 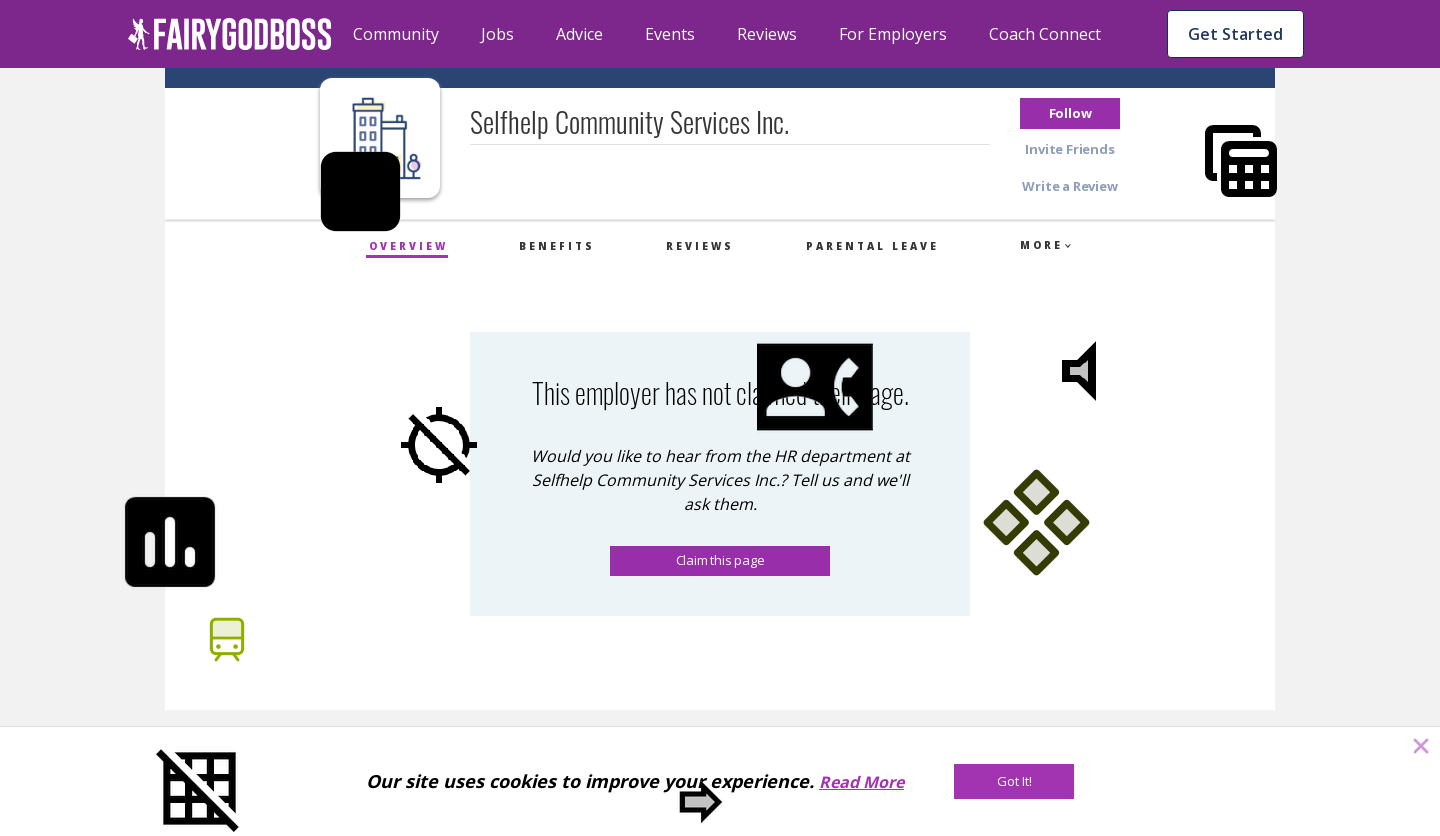 I want to click on call a contact from your address book, so click(x=815, y=387).